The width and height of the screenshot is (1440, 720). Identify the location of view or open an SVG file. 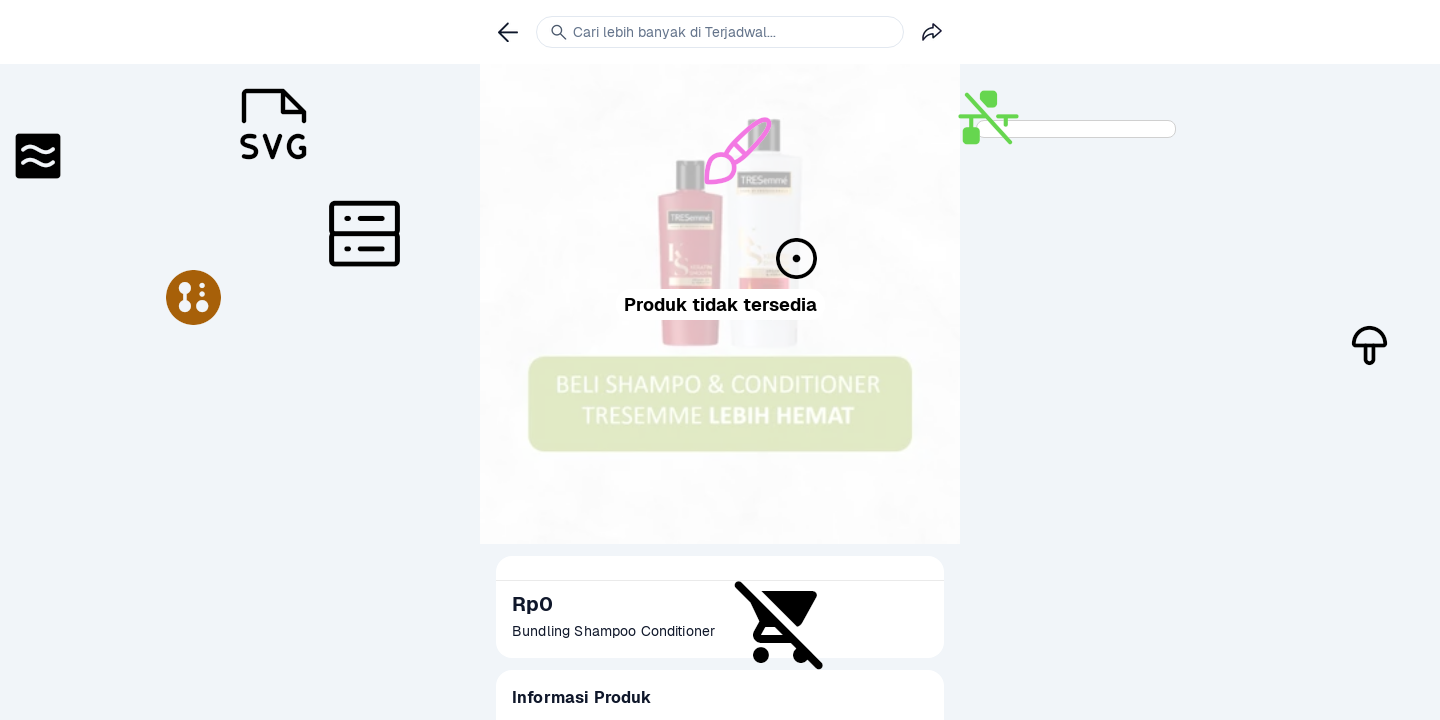
(274, 127).